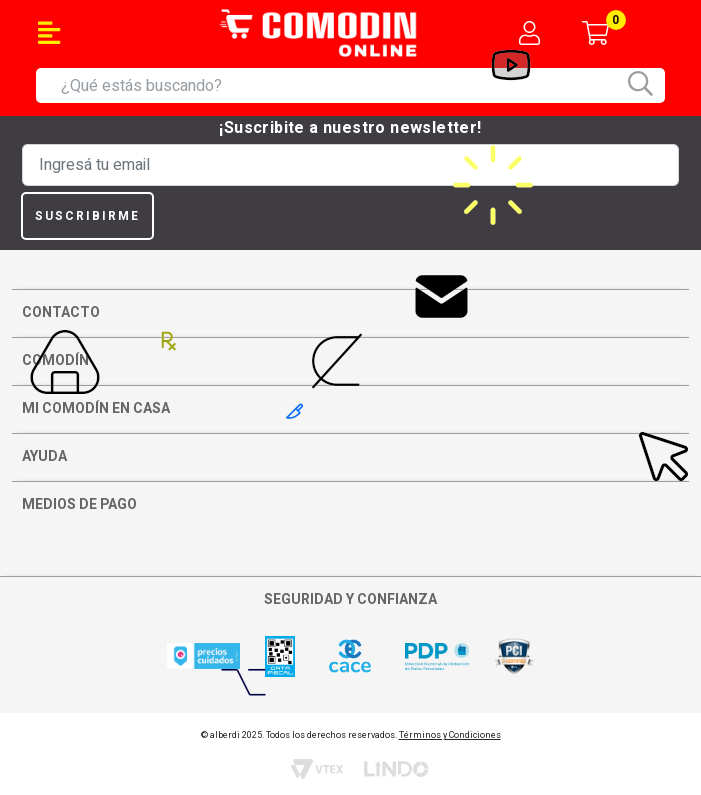 The width and height of the screenshot is (701, 795). What do you see at coordinates (493, 185) in the screenshot?
I see `loading content in progress` at bounding box center [493, 185].